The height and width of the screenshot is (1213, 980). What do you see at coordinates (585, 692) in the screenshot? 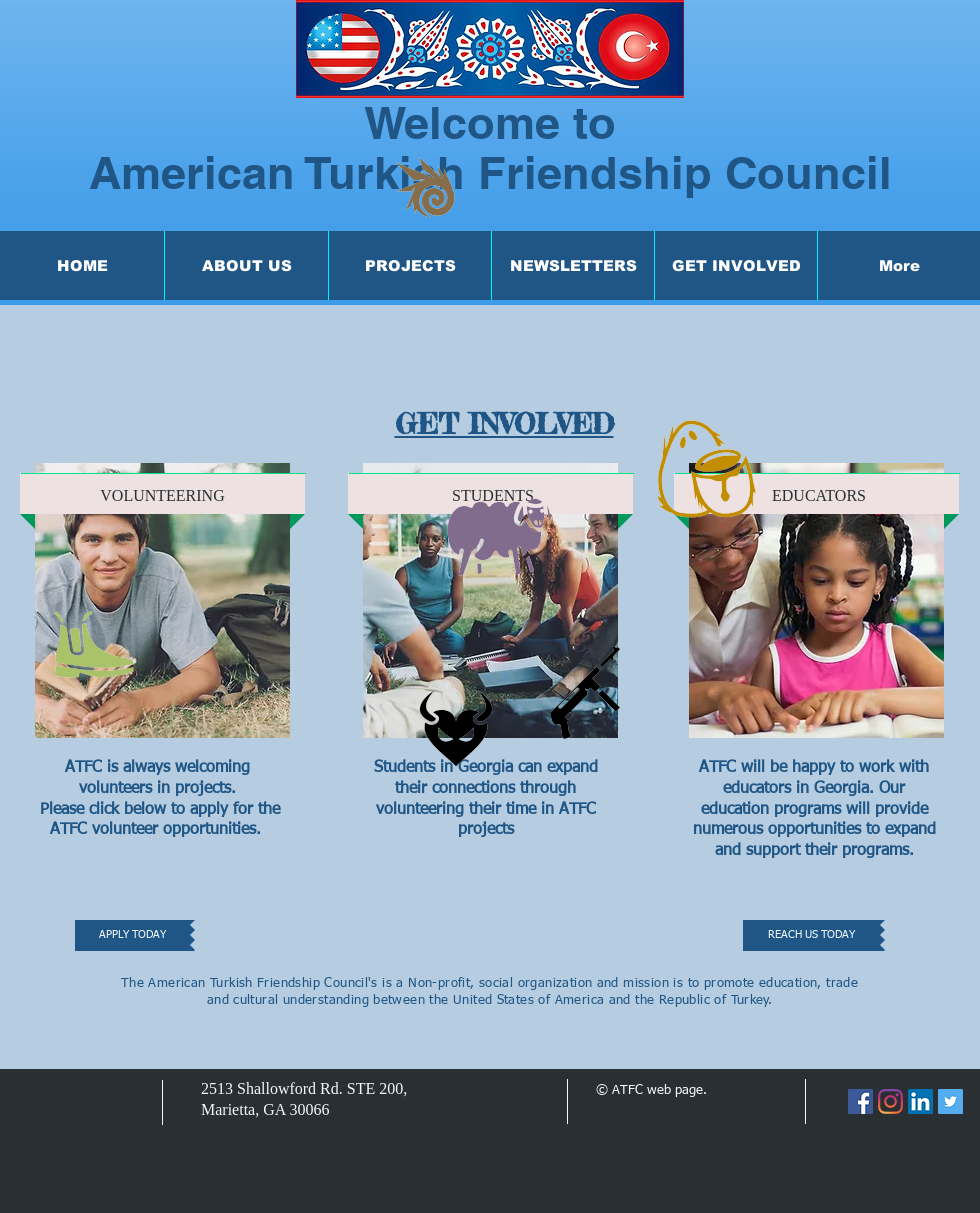
I see `select submachine gun weapon in game` at bounding box center [585, 692].